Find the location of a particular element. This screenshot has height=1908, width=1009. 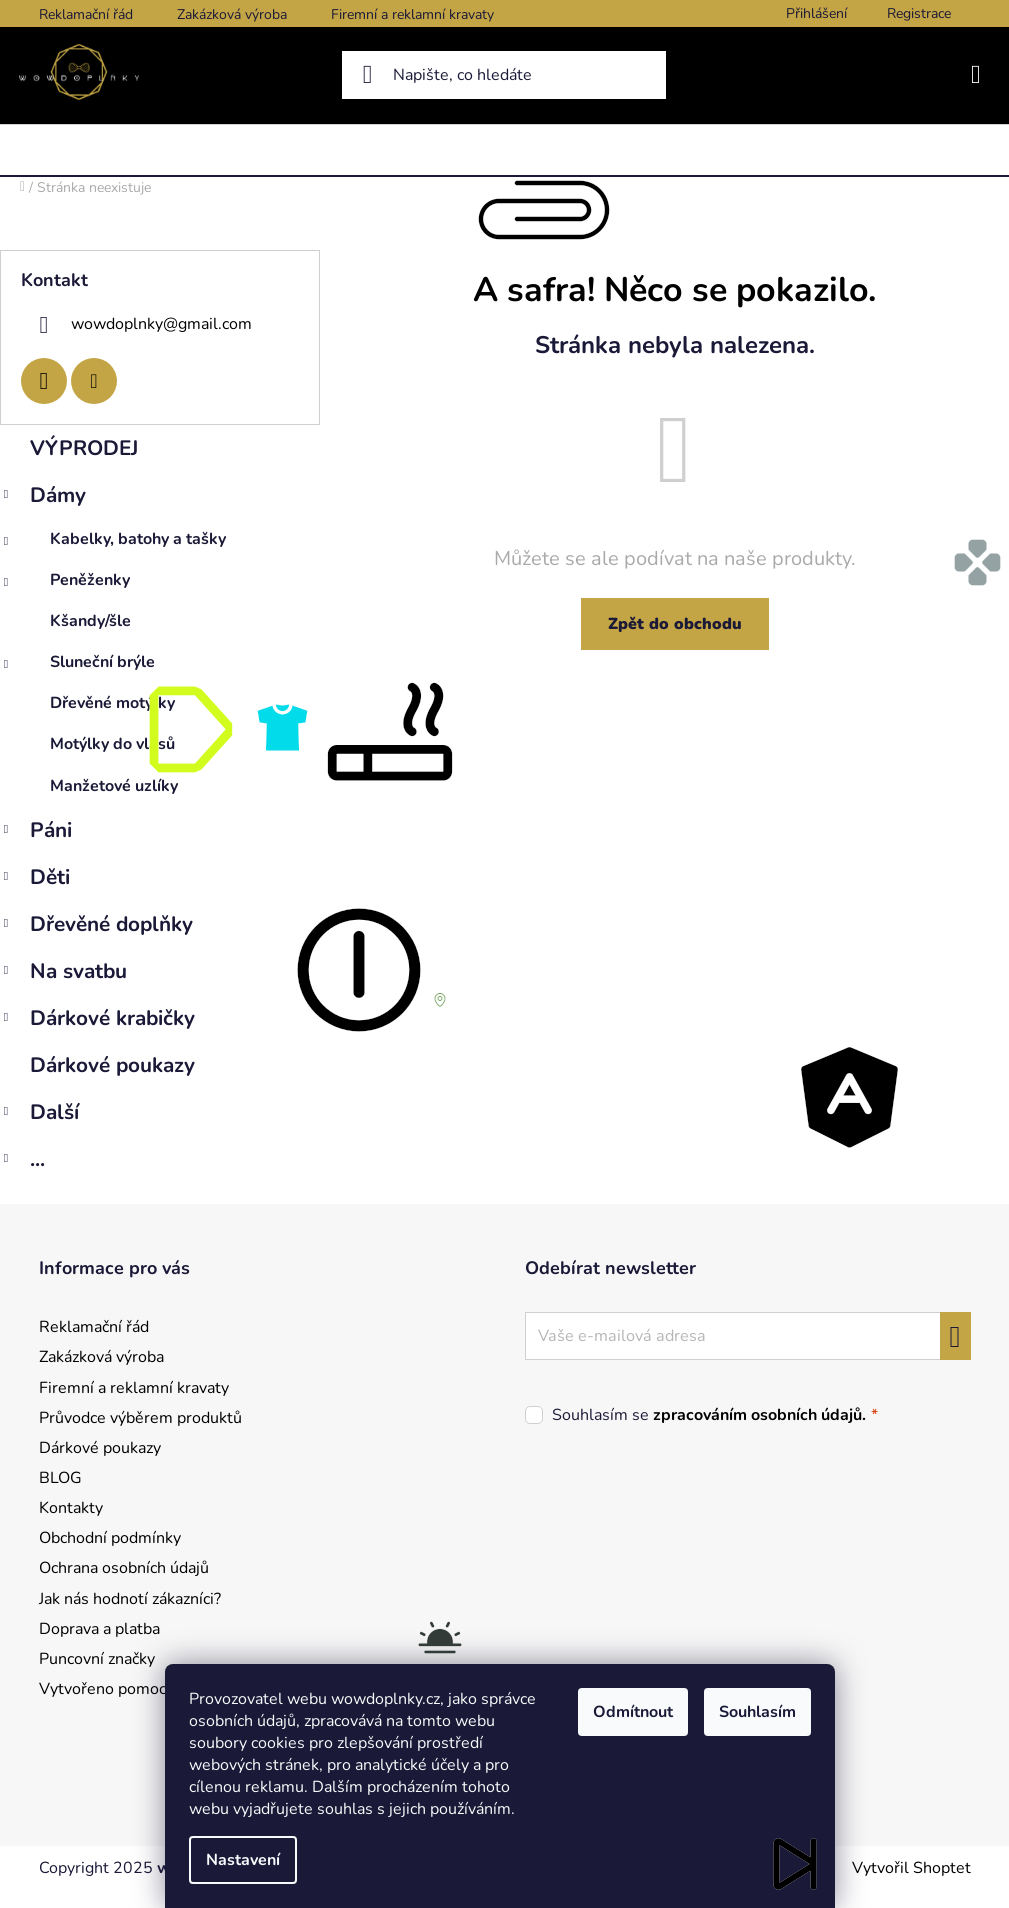

open gaming or game center is located at coordinates (977, 562).